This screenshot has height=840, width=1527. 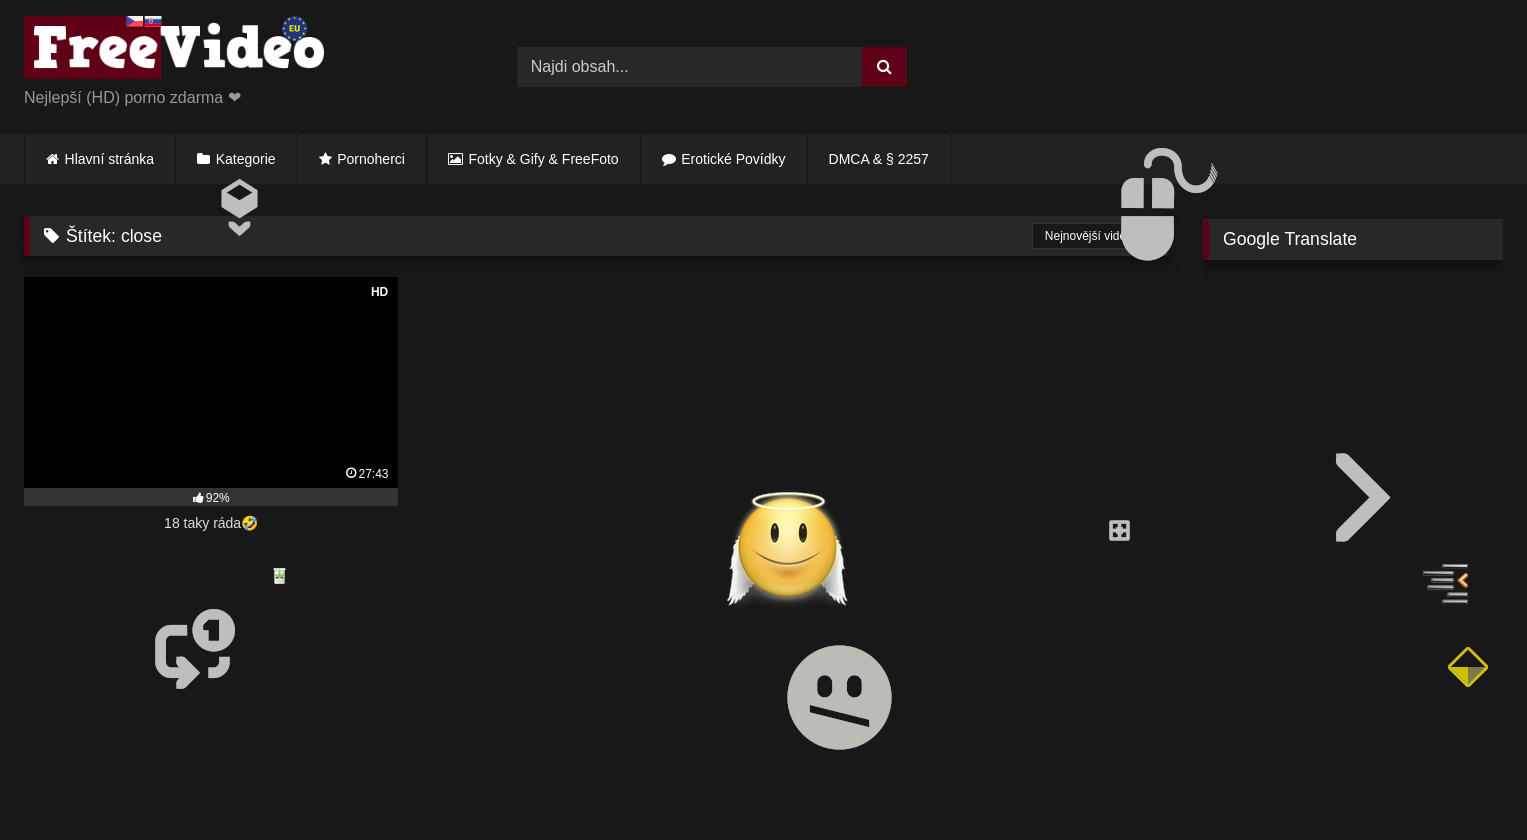 I want to click on navigate to the next item or page, so click(x=1365, y=497).